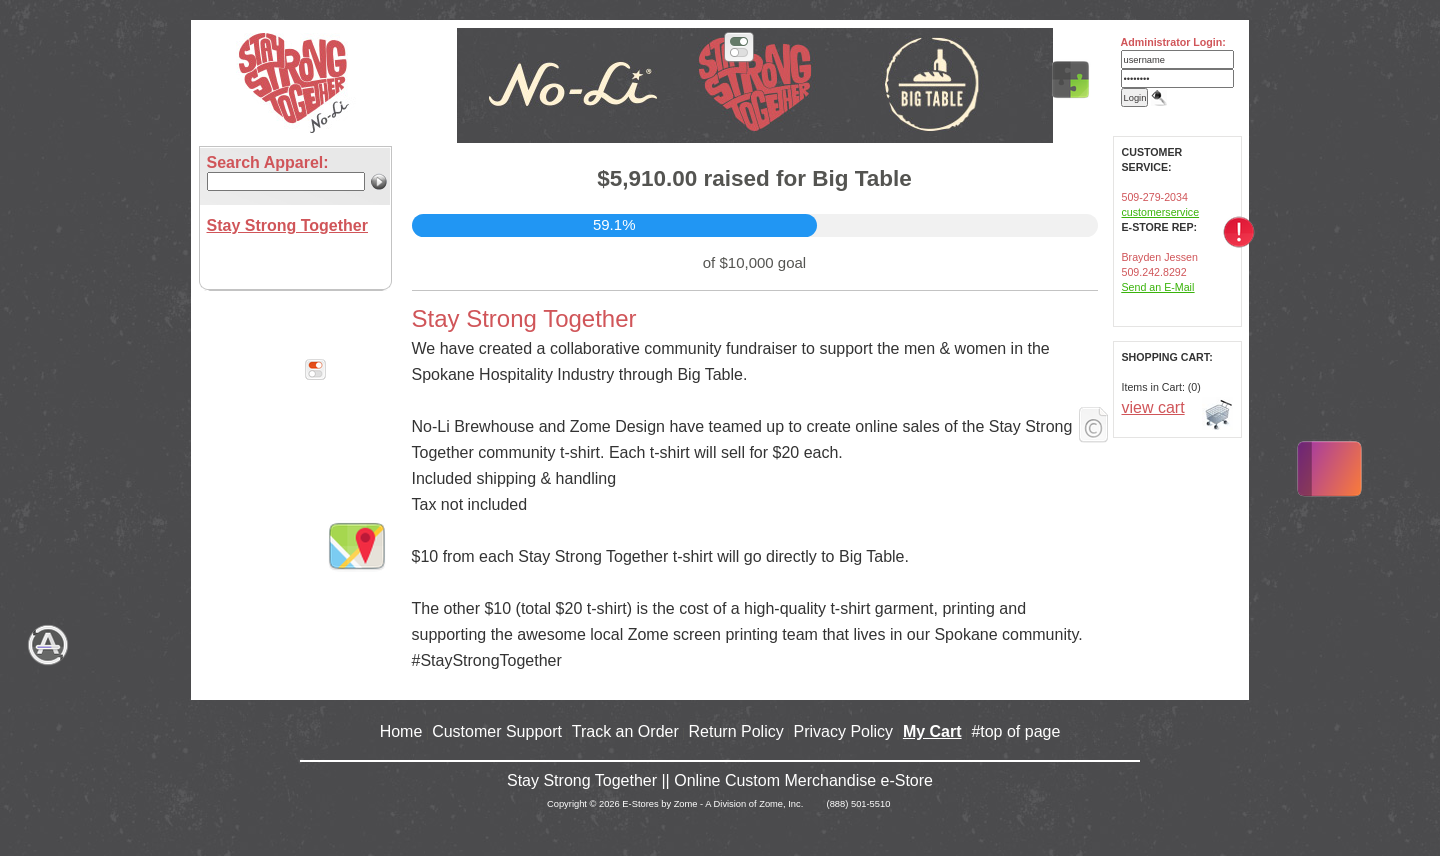 This screenshot has width=1440, height=856. I want to click on indicates a warning or alert requiring attention, so click(1239, 232).